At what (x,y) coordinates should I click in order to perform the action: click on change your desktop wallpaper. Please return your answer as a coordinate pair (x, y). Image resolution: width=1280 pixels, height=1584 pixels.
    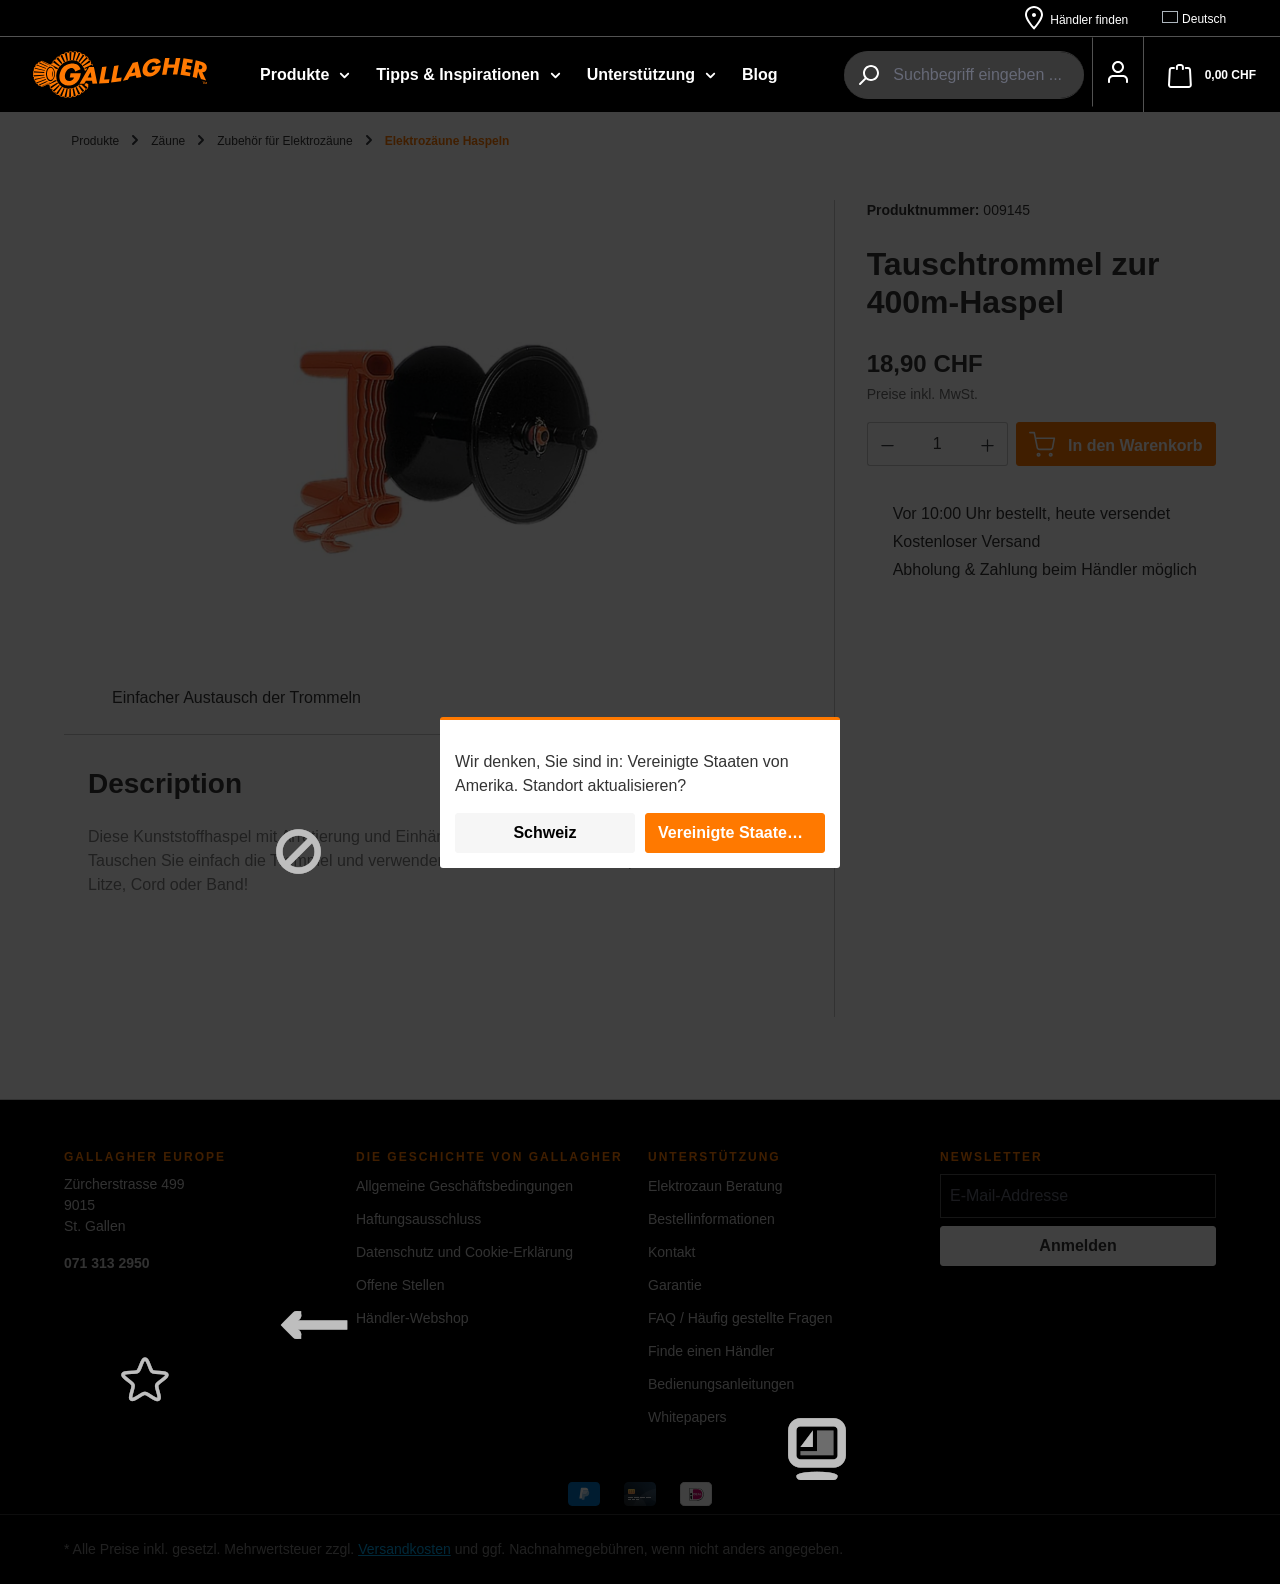
    Looking at the image, I should click on (817, 1447).